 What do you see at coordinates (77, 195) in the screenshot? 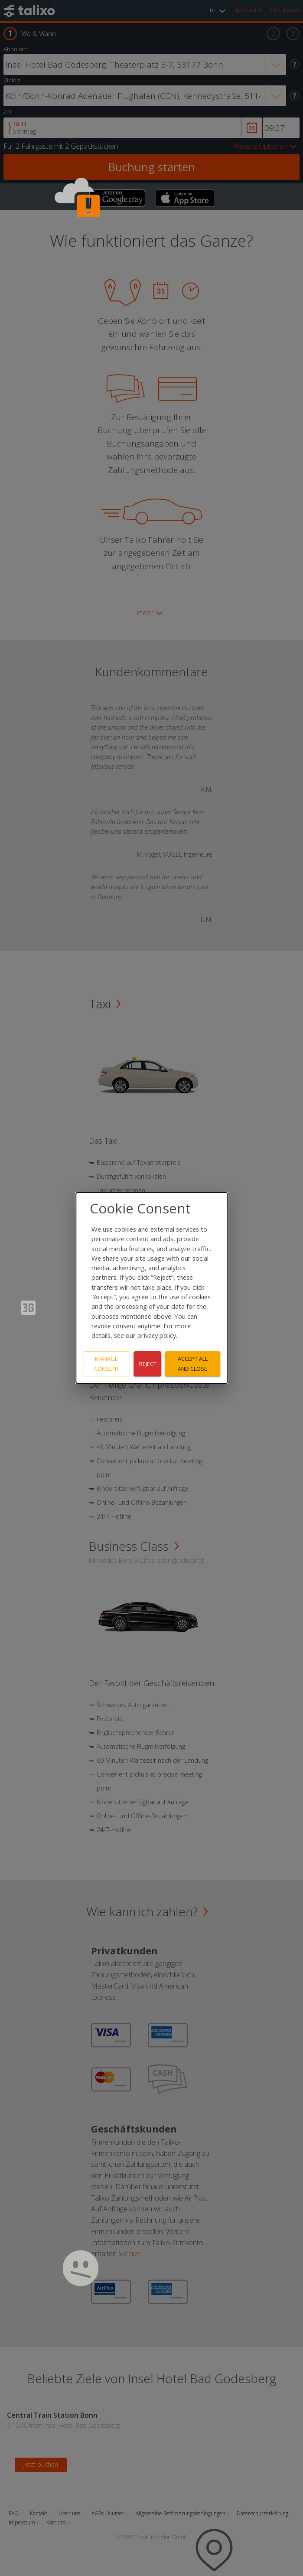
I see `indicates a severe weather alert or warning` at bounding box center [77, 195].